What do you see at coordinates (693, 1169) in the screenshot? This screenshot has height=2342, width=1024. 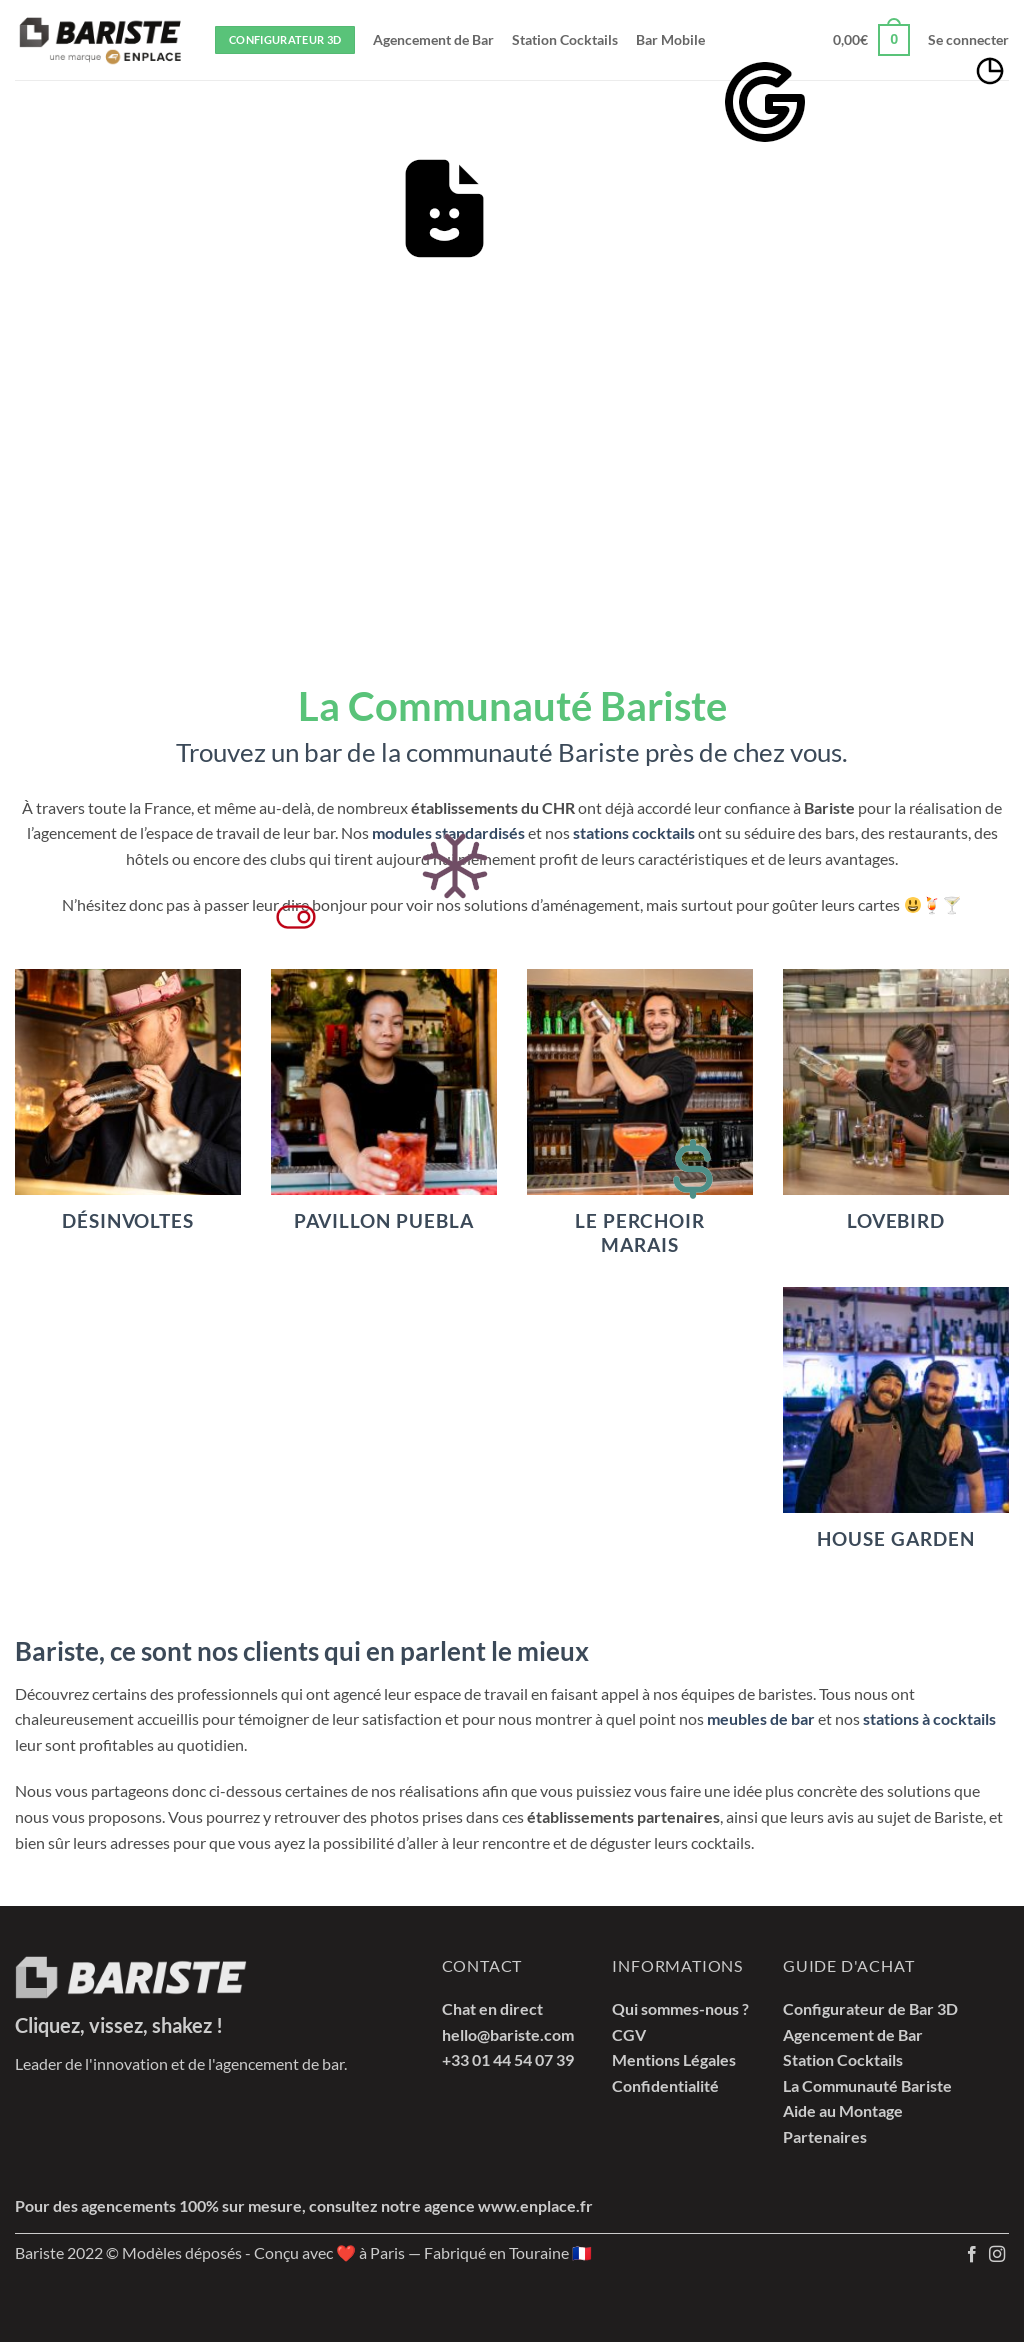 I see `view account balance or financial information` at bounding box center [693, 1169].